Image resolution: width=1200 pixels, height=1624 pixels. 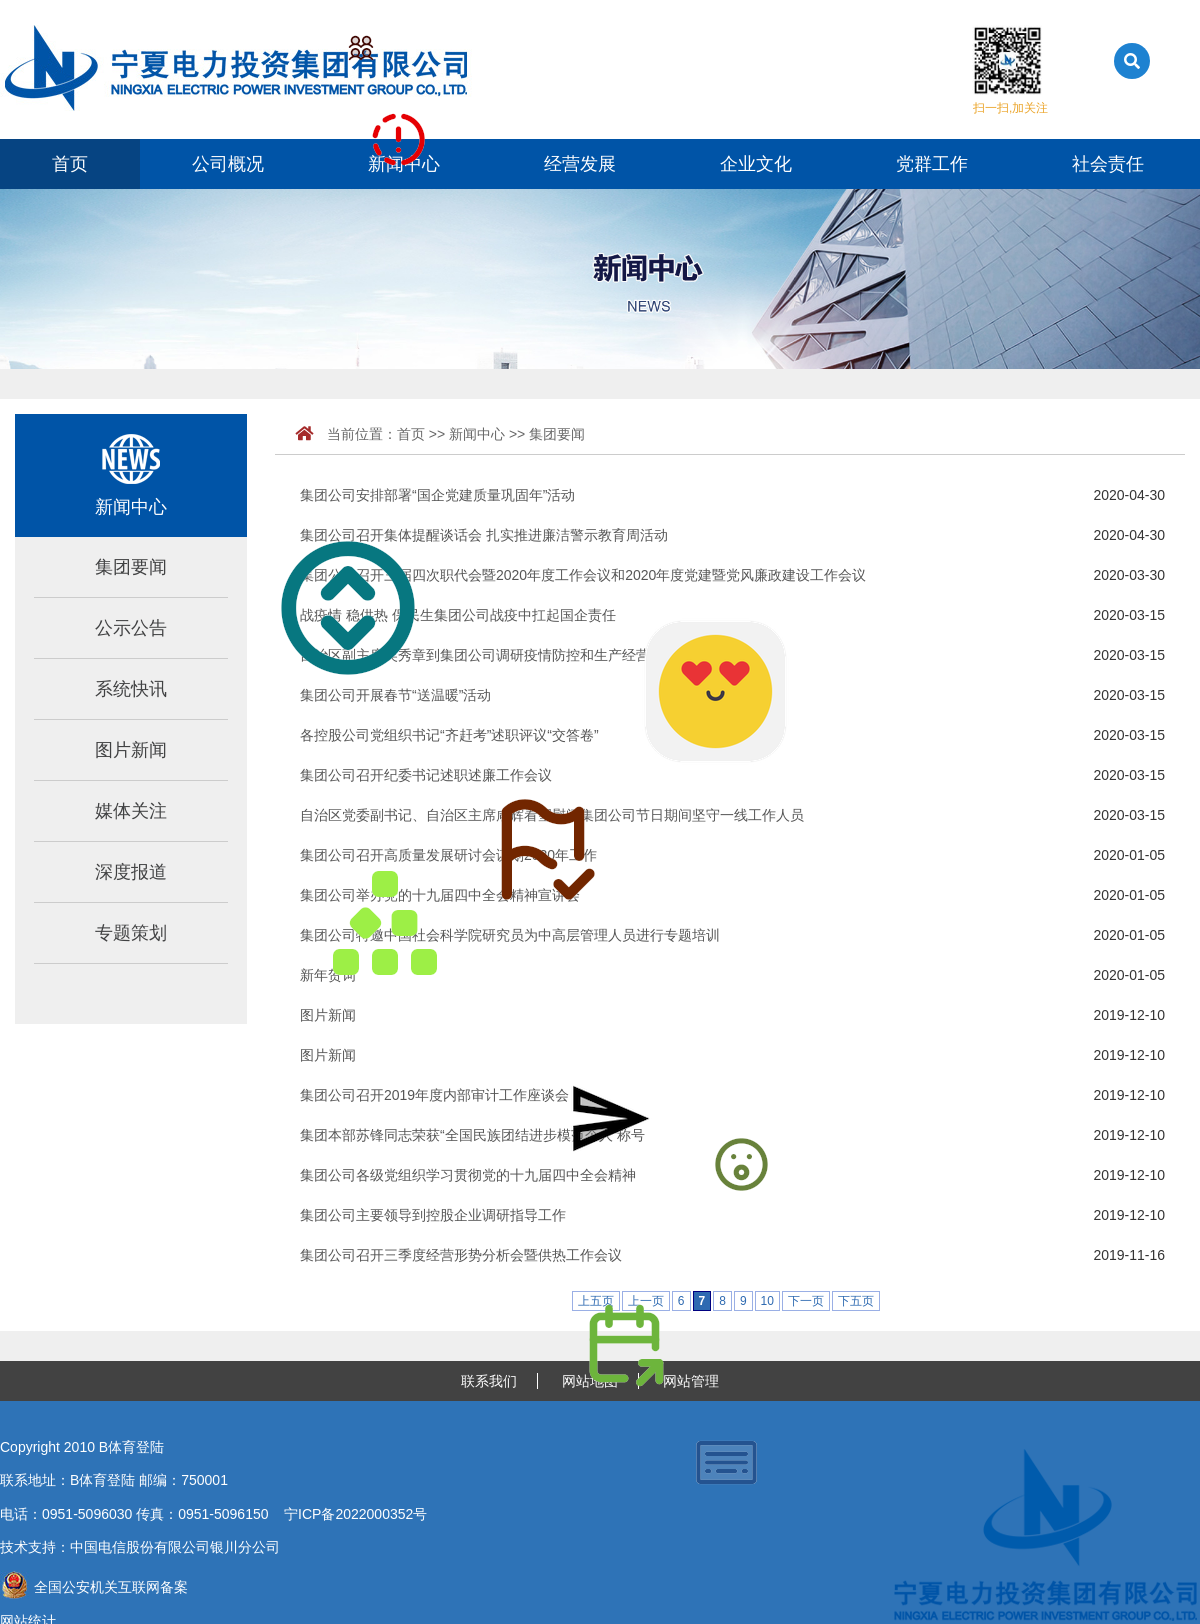 What do you see at coordinates (715, 691) in the screenshot?
I see `access social features in the software center` at bounding box center [715, 691].